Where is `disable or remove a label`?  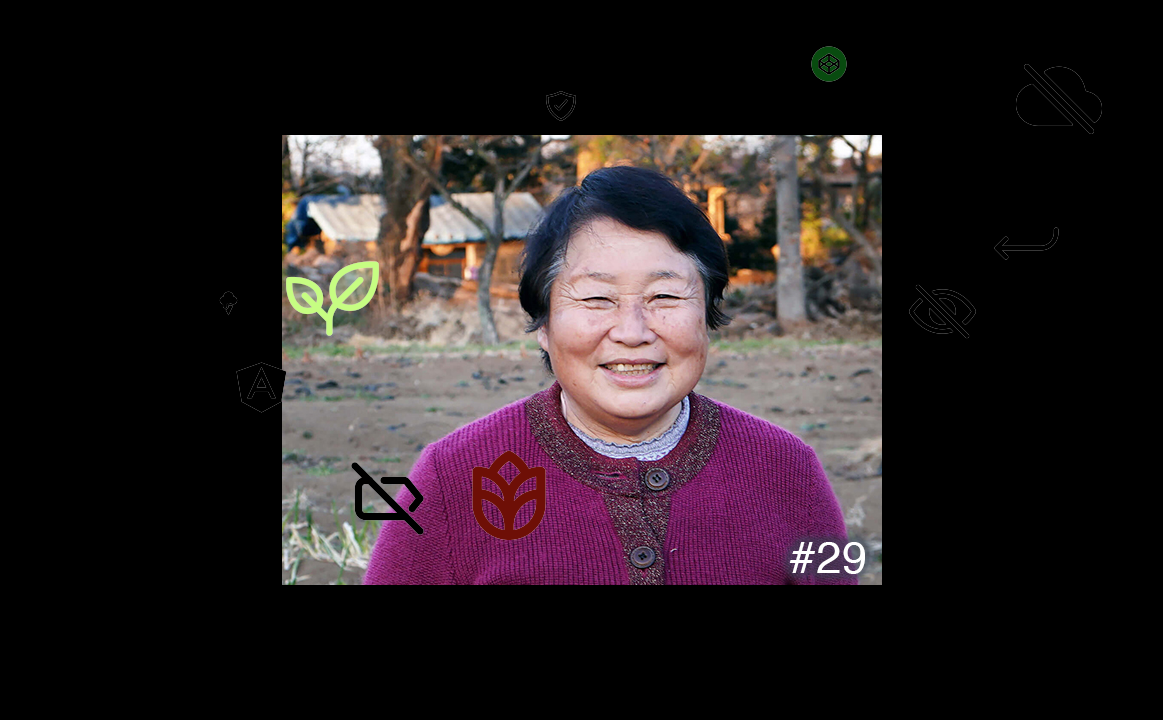
disable or remove a label is located at coordinates (387, 498).